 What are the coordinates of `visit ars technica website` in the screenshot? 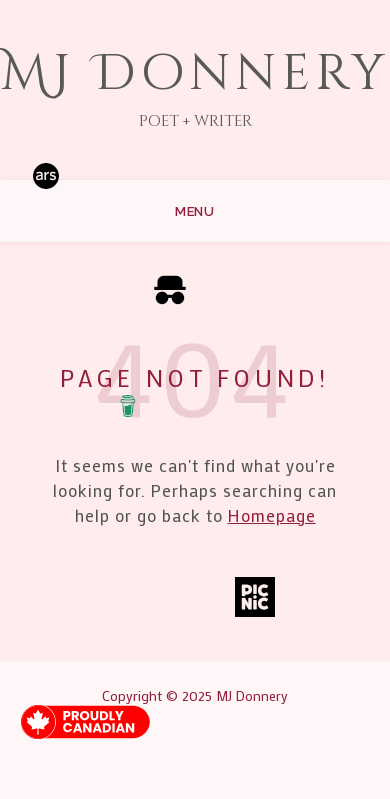 It's located at (46, 176).